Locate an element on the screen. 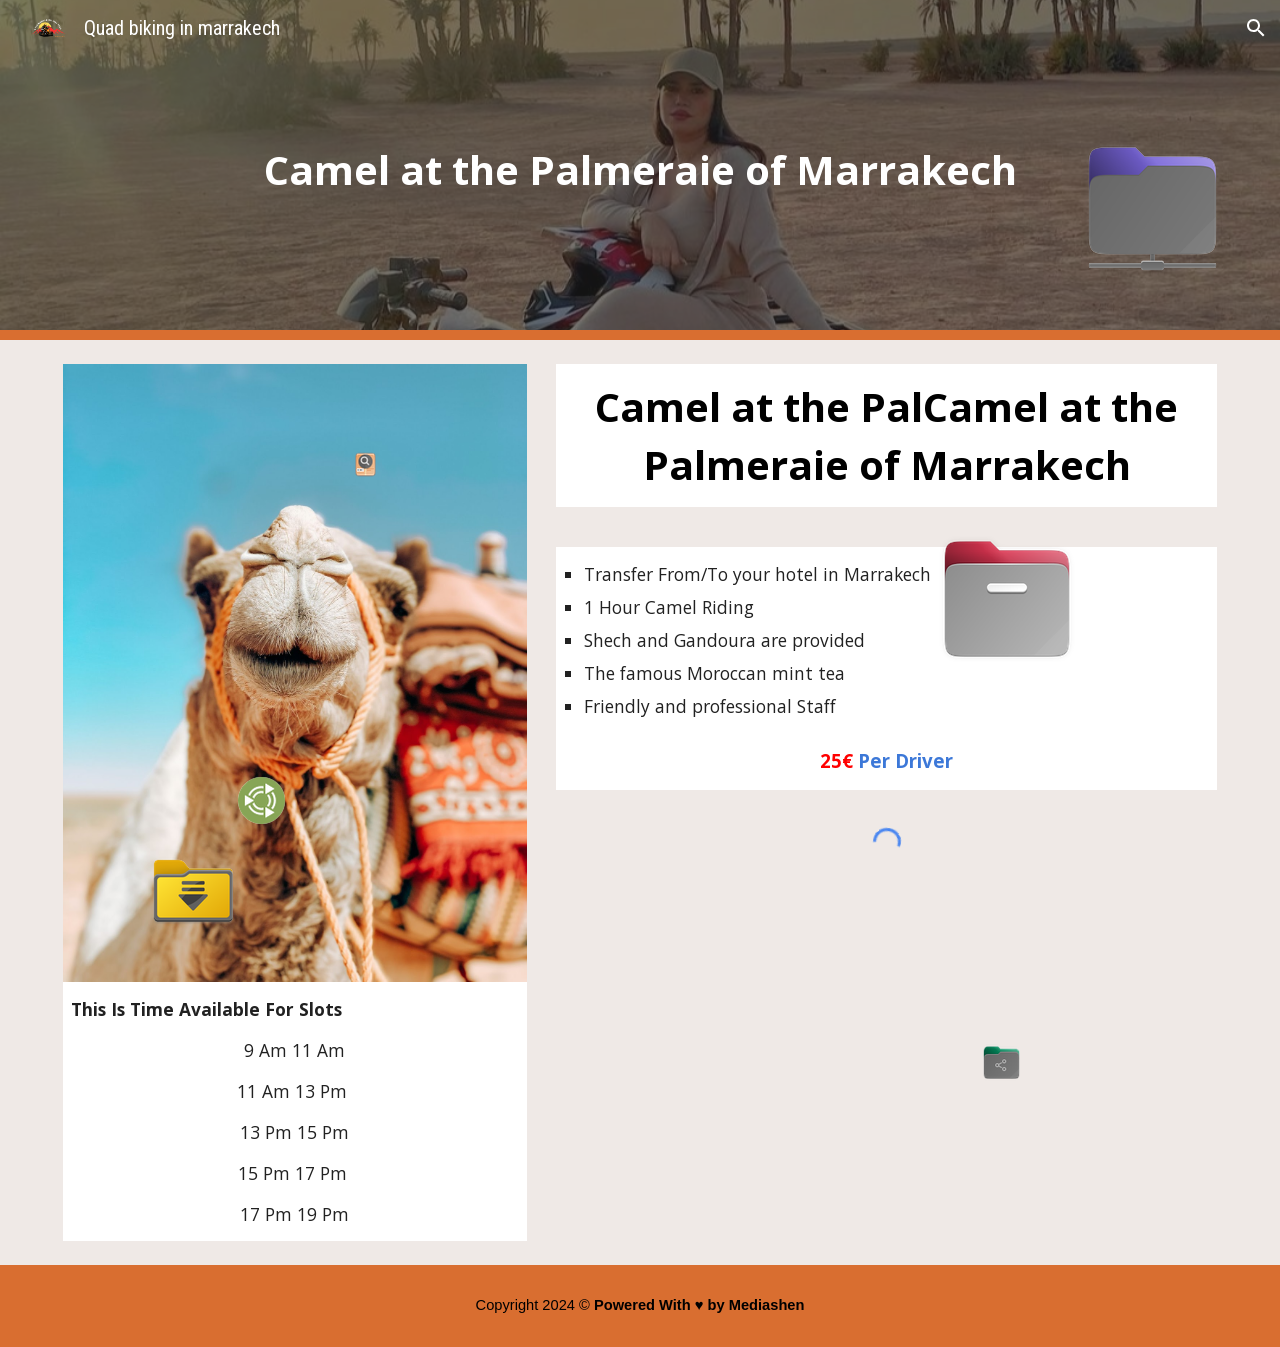 The height and width of the screenshot is (1347, 1280). access your public shared folder is located at coordinates (1001, 1062).